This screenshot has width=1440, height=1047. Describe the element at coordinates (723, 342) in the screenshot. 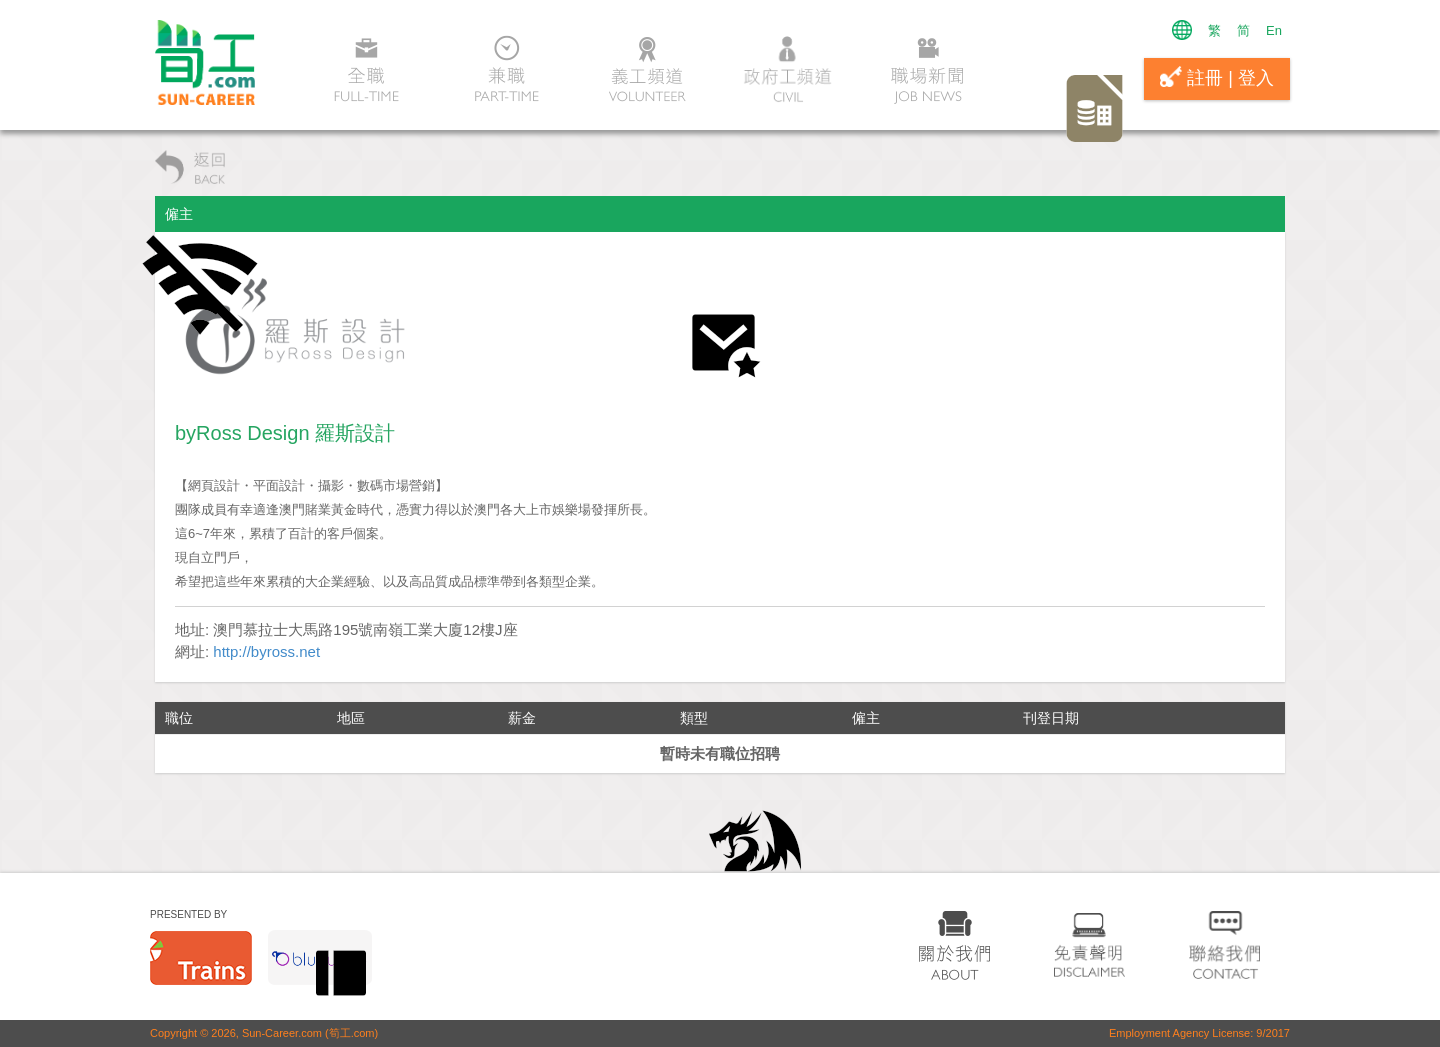

I see `view starred or important emails` at that location.